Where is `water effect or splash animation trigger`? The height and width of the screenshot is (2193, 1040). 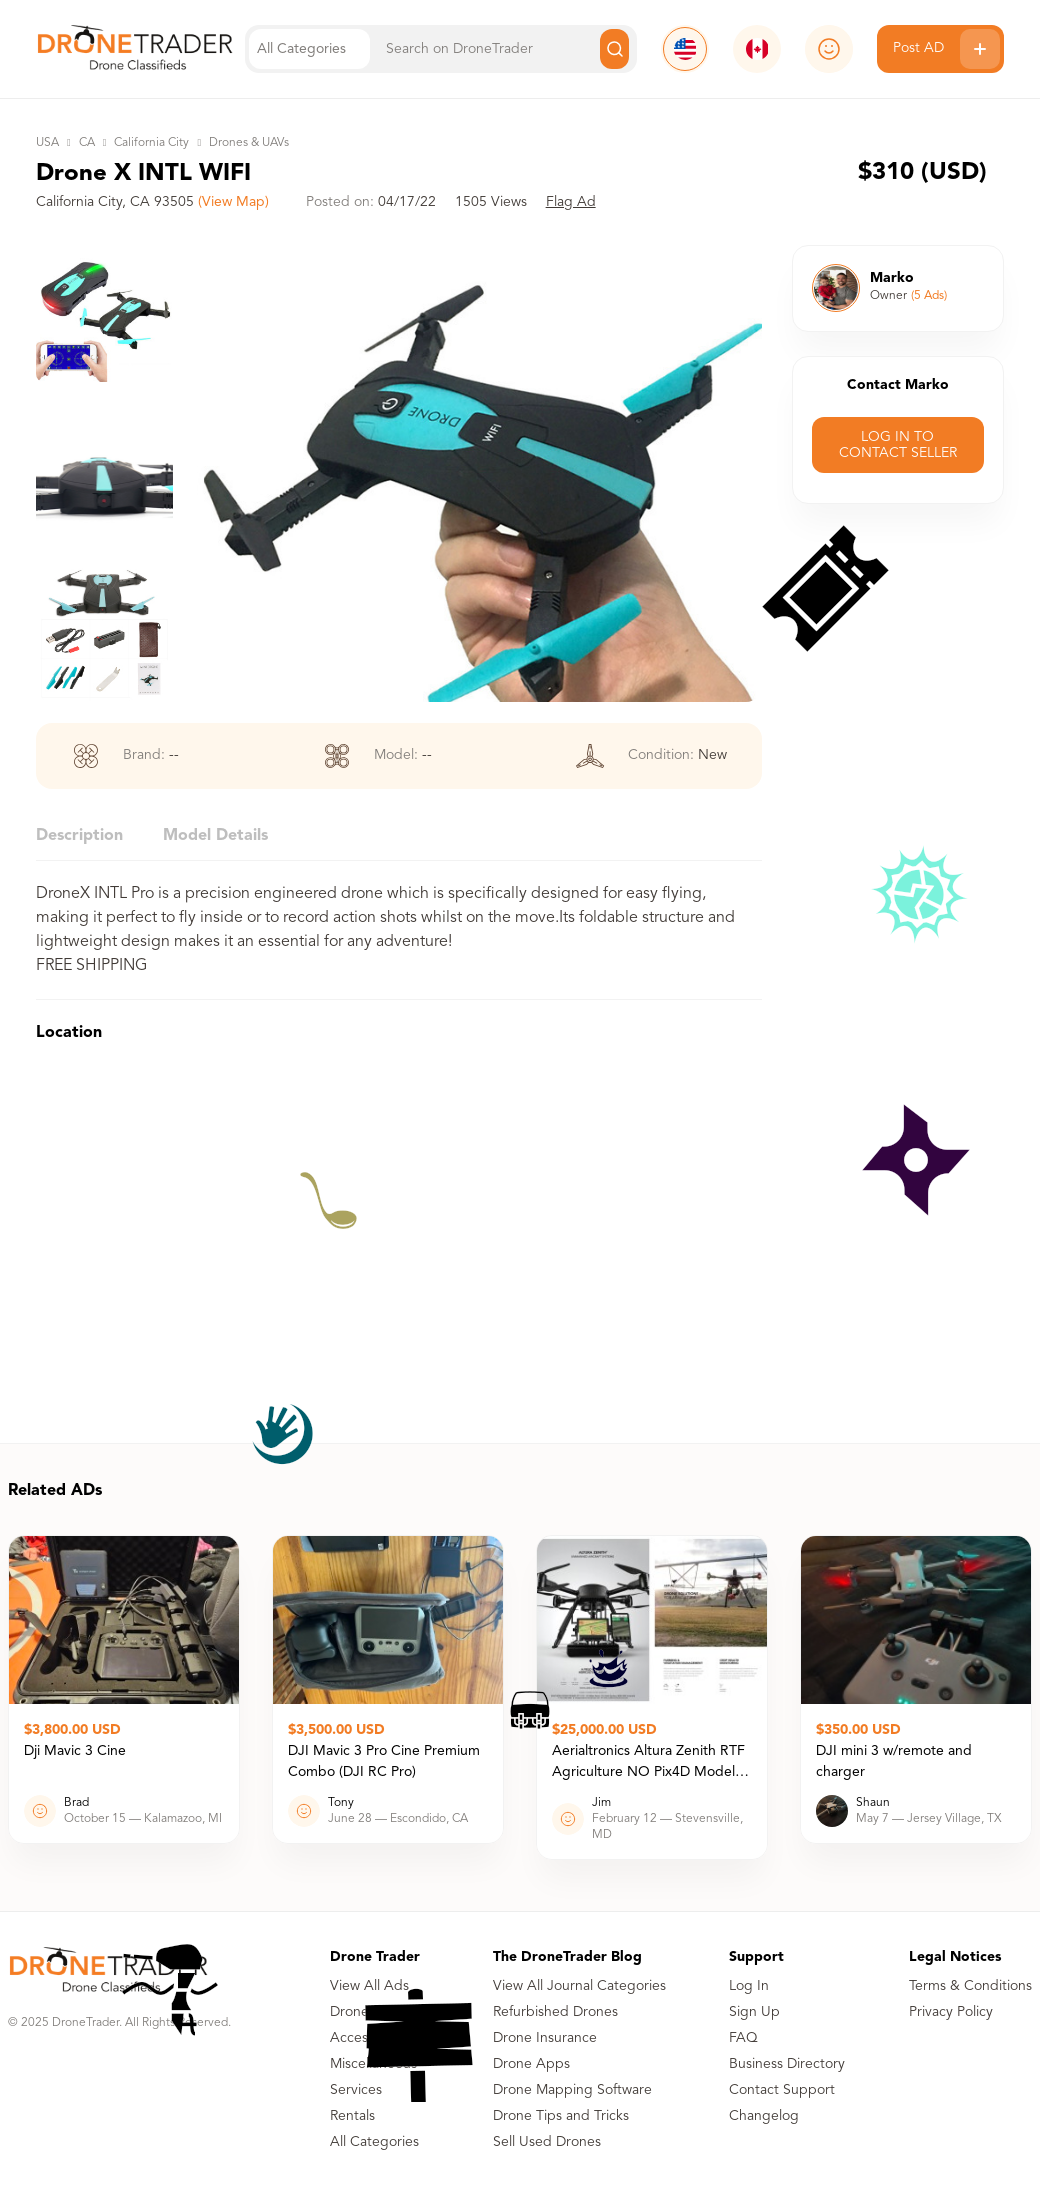 water effect or splash animation trigger is located at coordinates (608, 1668).